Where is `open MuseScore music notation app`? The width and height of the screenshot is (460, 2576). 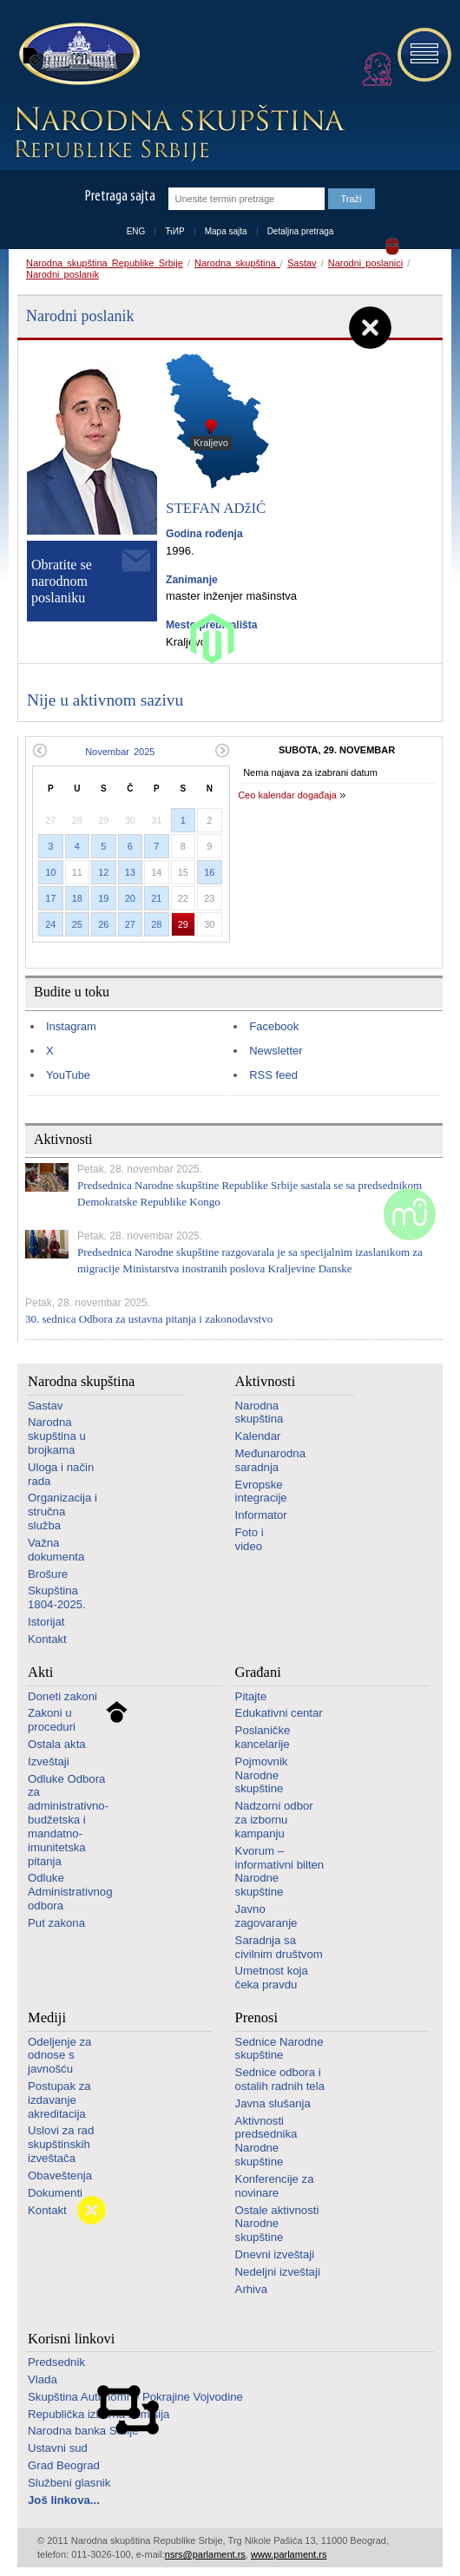
open MuseScore music notation app is located at coordinates (410, 1214).